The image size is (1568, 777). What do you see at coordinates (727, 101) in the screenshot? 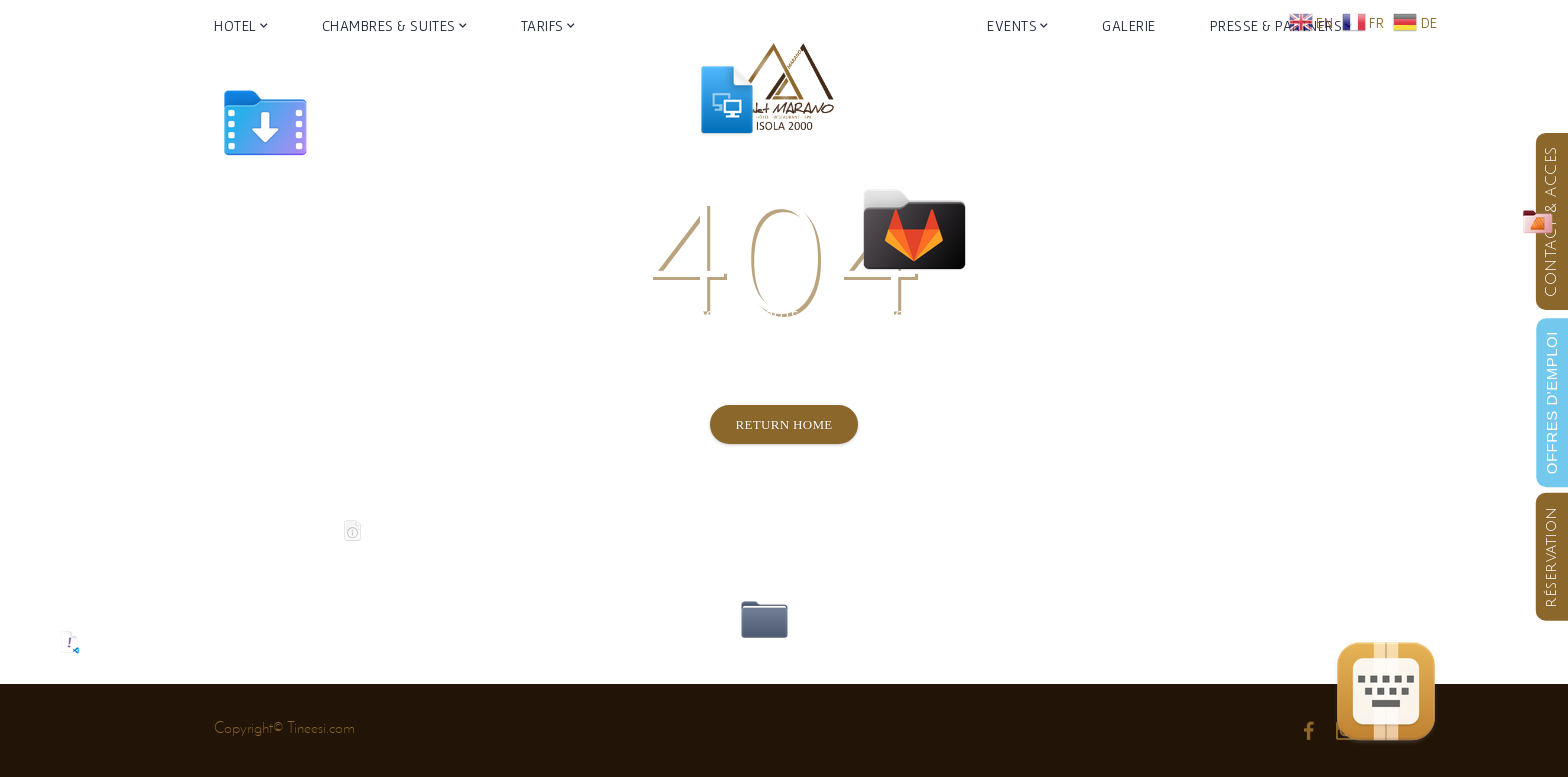
I see `open a remote desktop connection file` at bounding box center [727, 101].